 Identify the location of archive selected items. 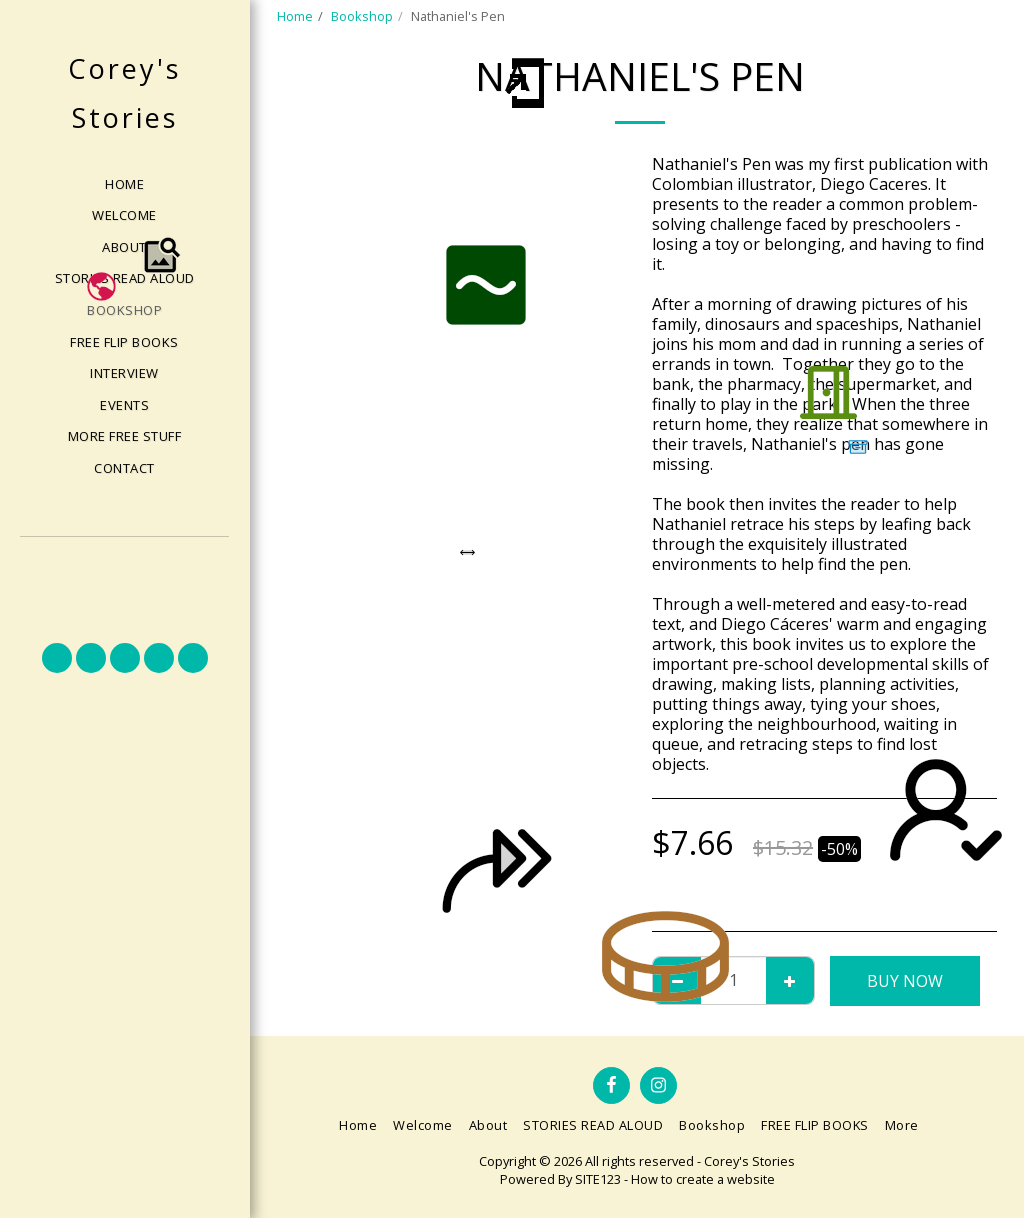
(858, 447).